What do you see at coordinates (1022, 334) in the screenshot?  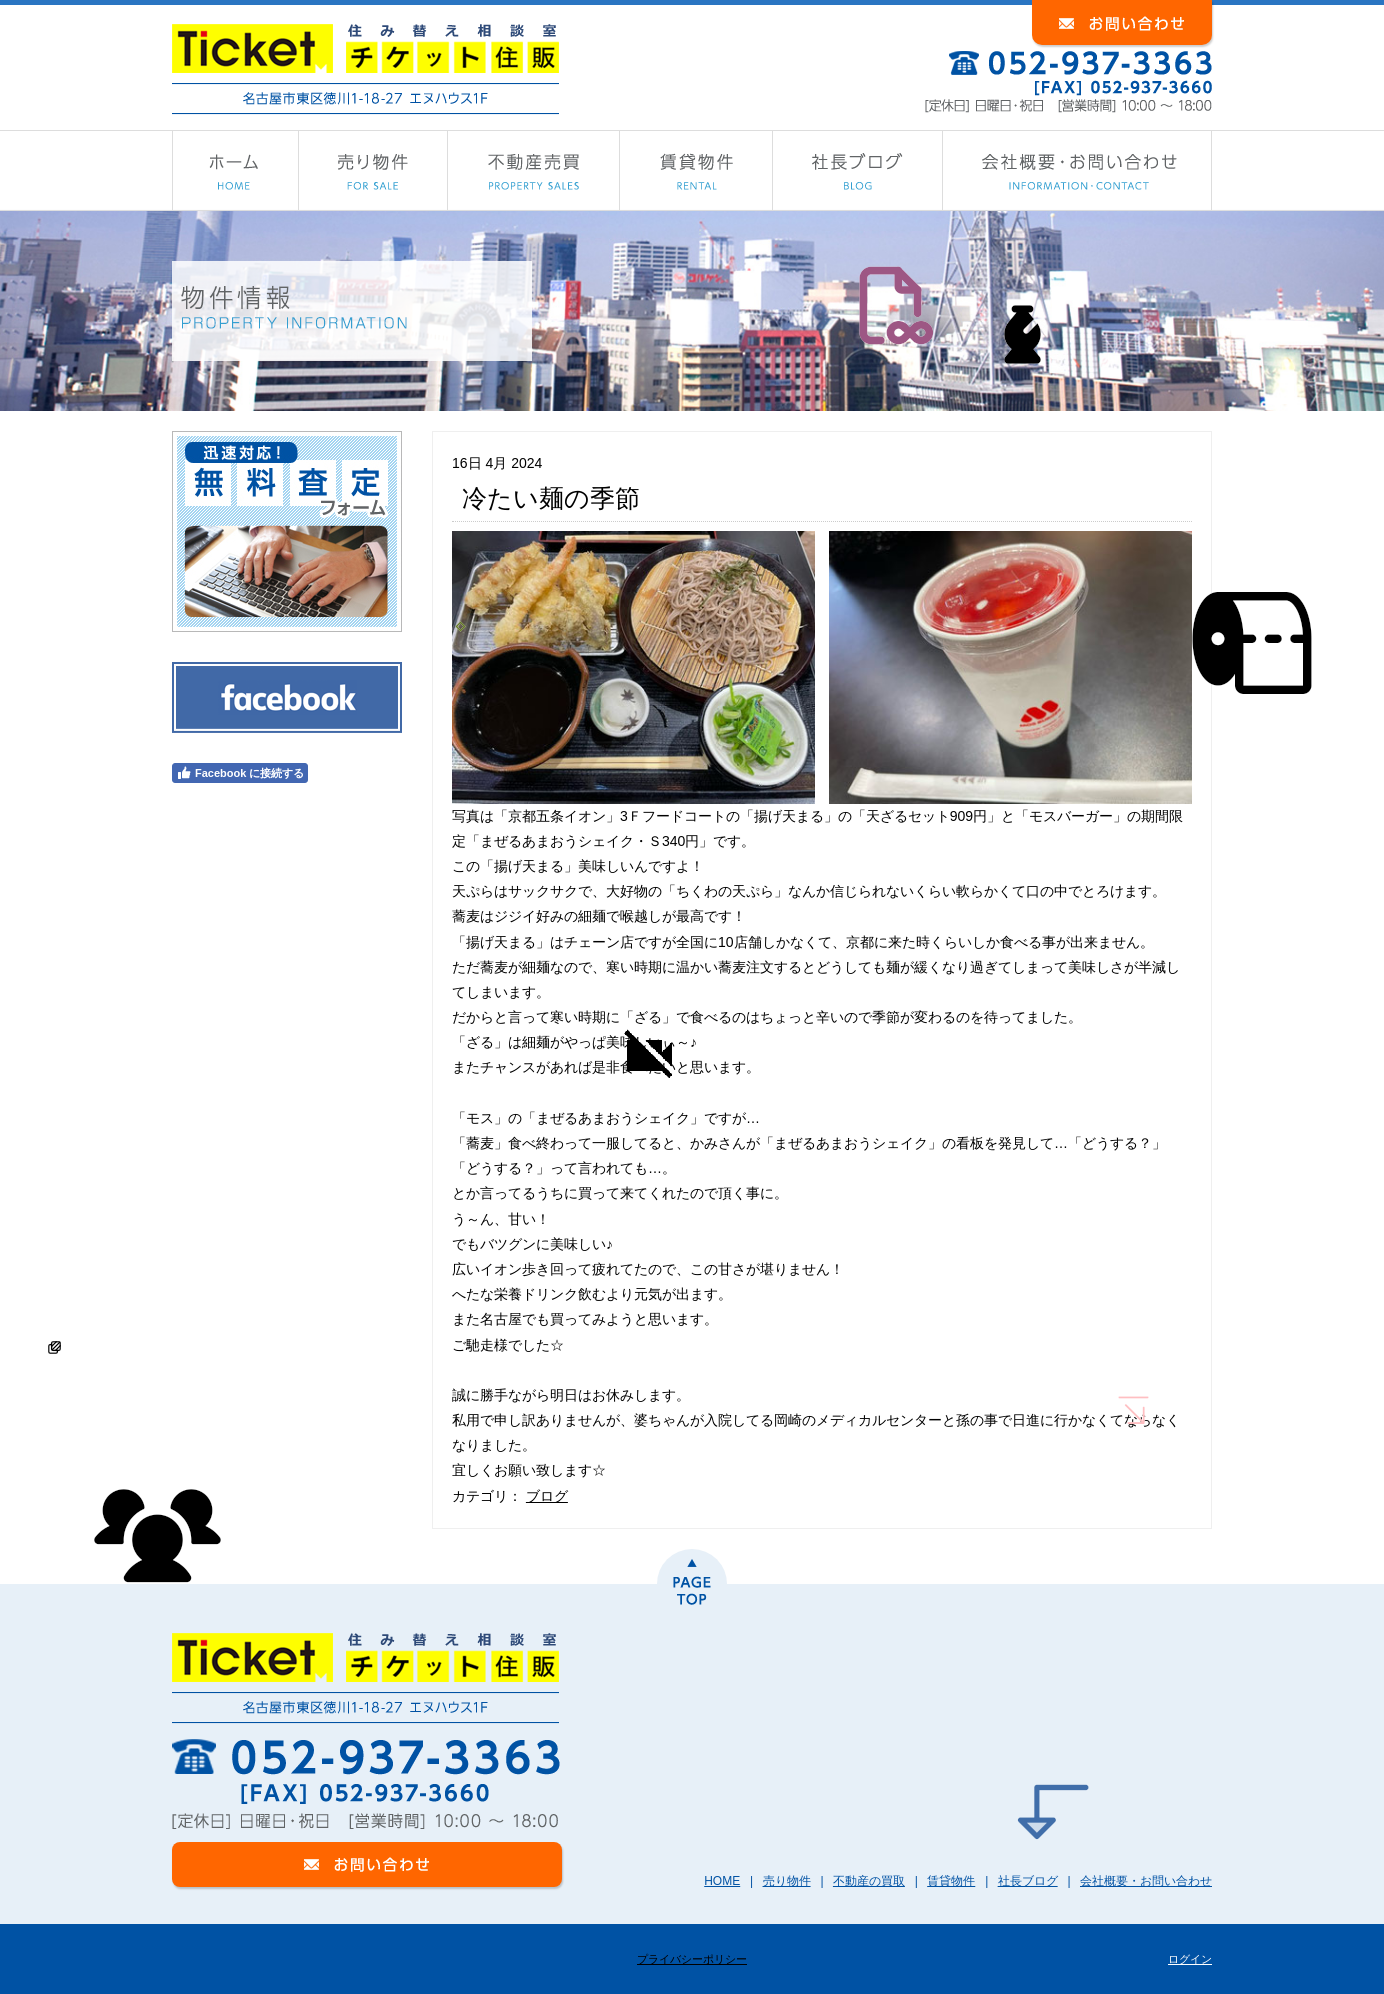 I see `represents the bishop piece in a chess game` at bounding box center [1022, 334].